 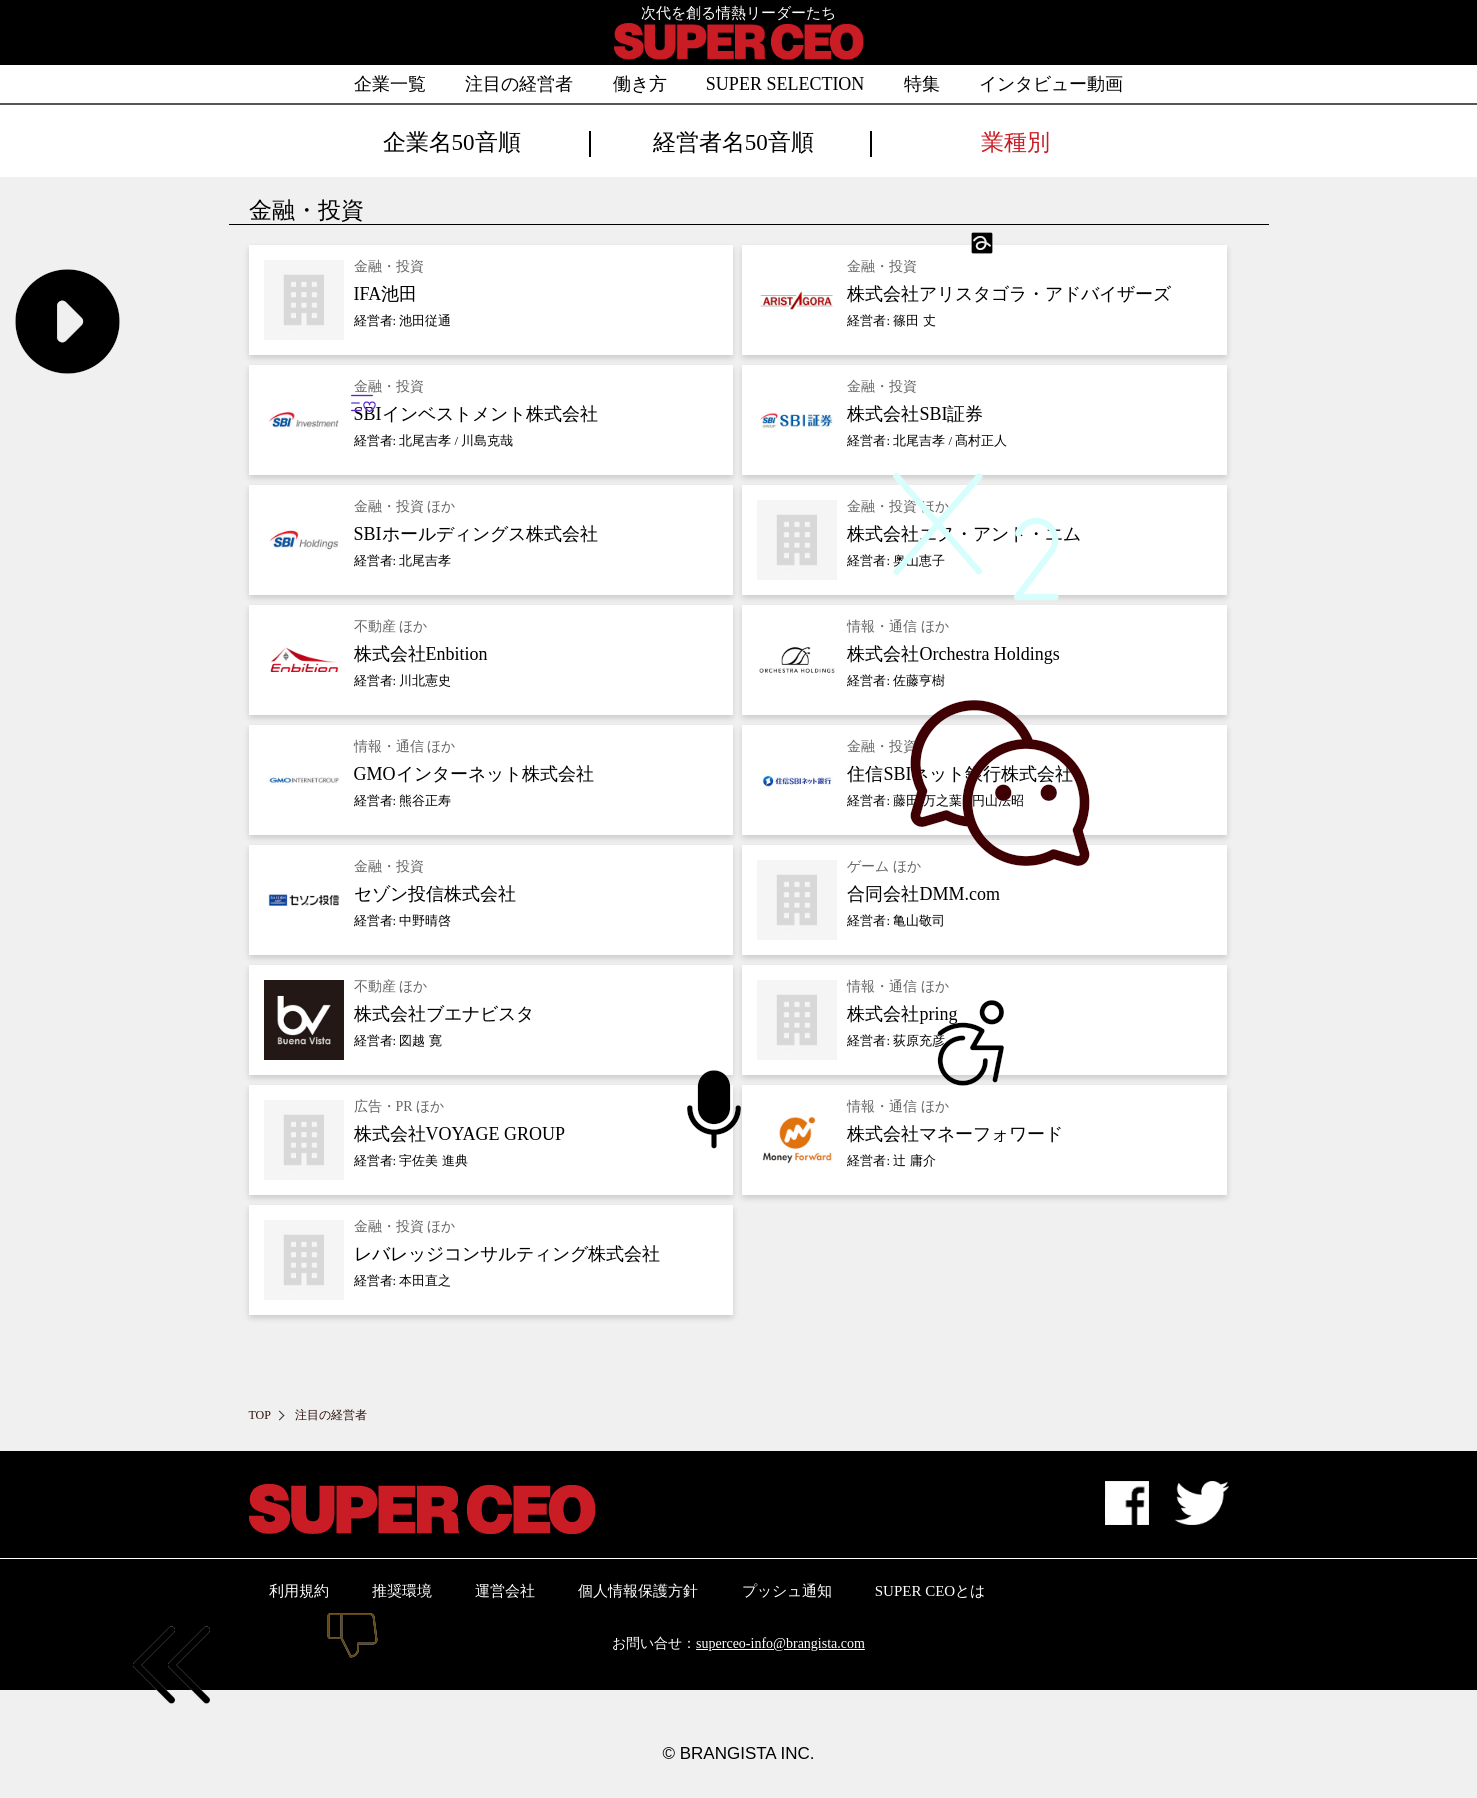 What do you see at coordinates (352, 1632) in the screenshot?
I see `dislike or downvote content` at bounding box center [352, 1632].